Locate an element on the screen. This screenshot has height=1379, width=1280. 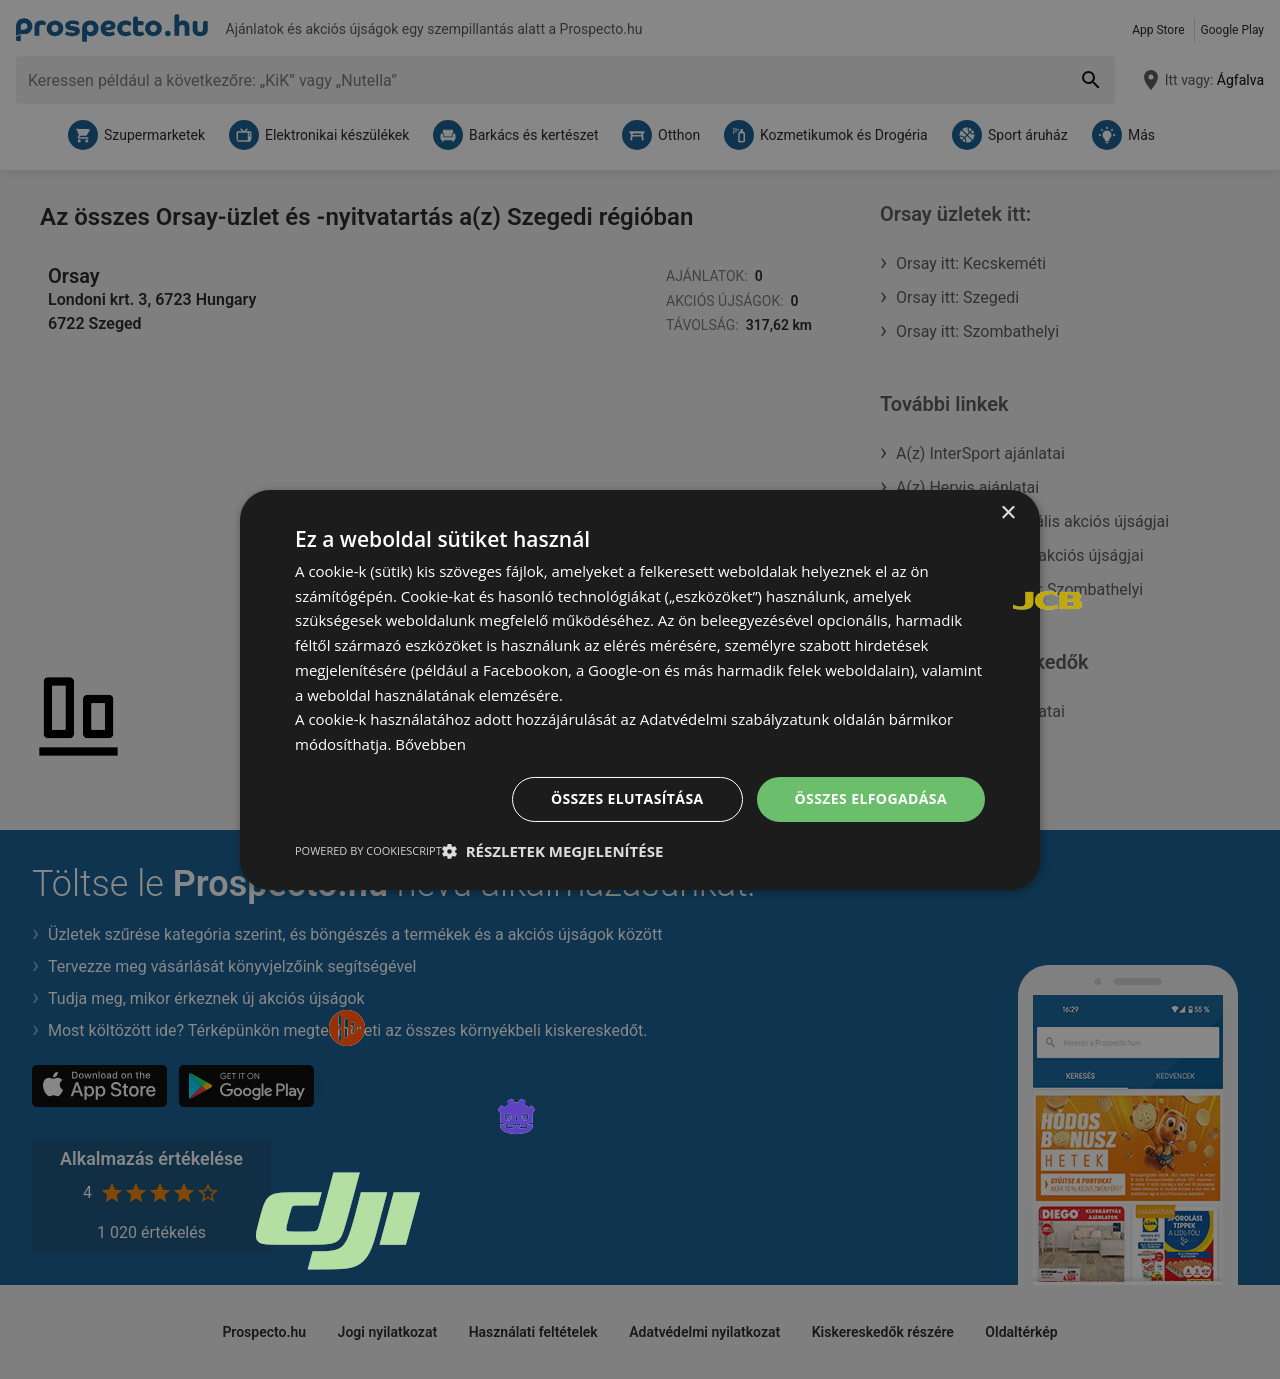
DJI brand logo is located at coordinates (338, 1221).